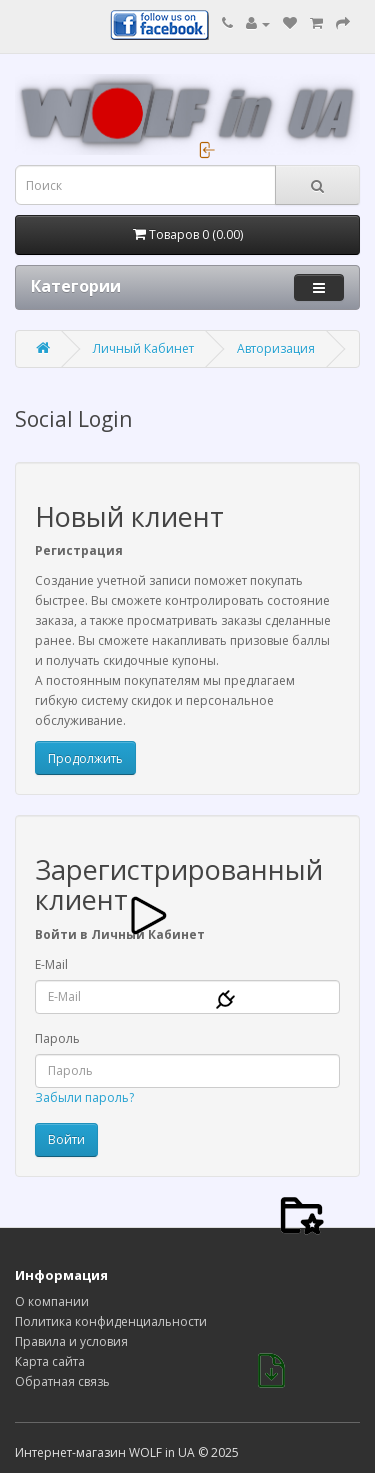 The width and height of the screenshot is (375, 1473). I want to click on access your favorite or starred folders, so click(301, 1215).